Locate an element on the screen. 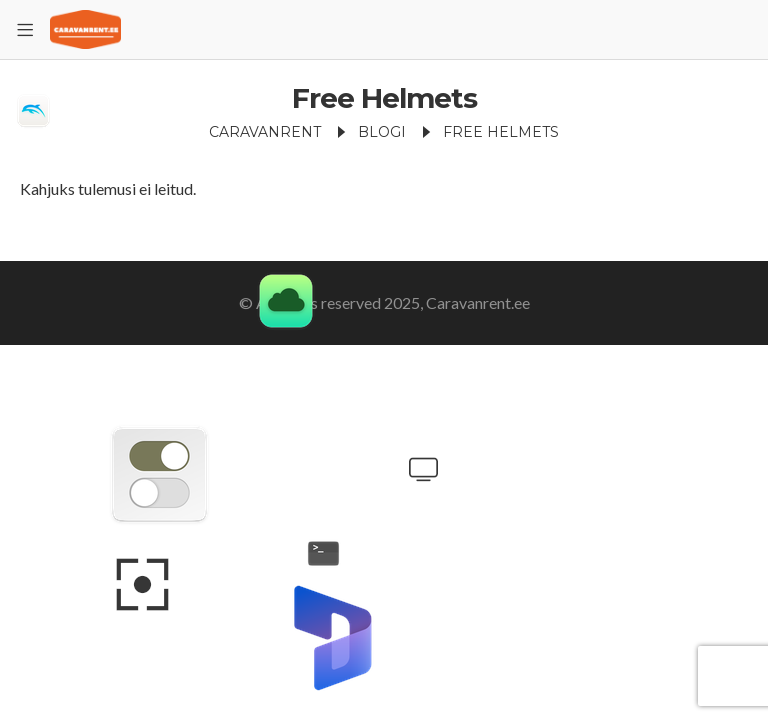 The width and height of the screenshot is (768, 720). open dolphin emulator app is located at coordinates (33, 110).